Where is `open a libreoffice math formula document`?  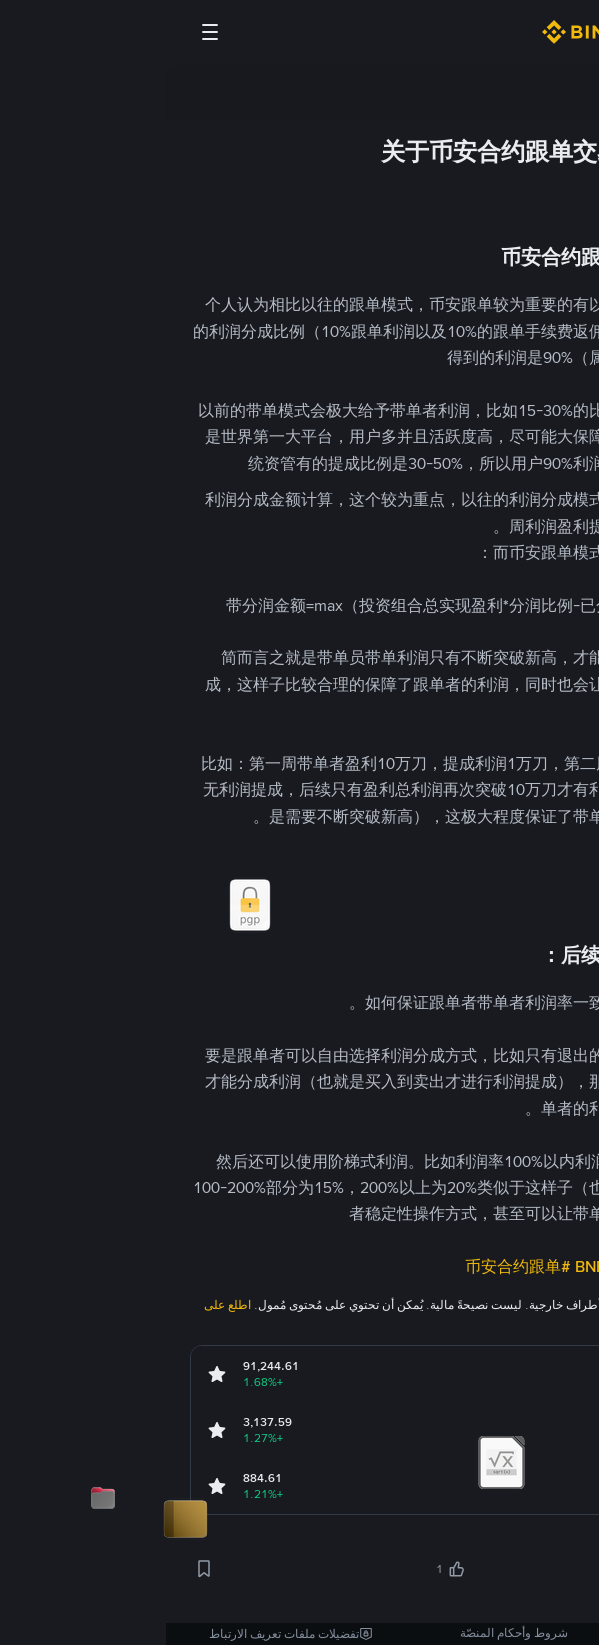
open a libreoffice math formula document is located at coordinates (501, 1462).